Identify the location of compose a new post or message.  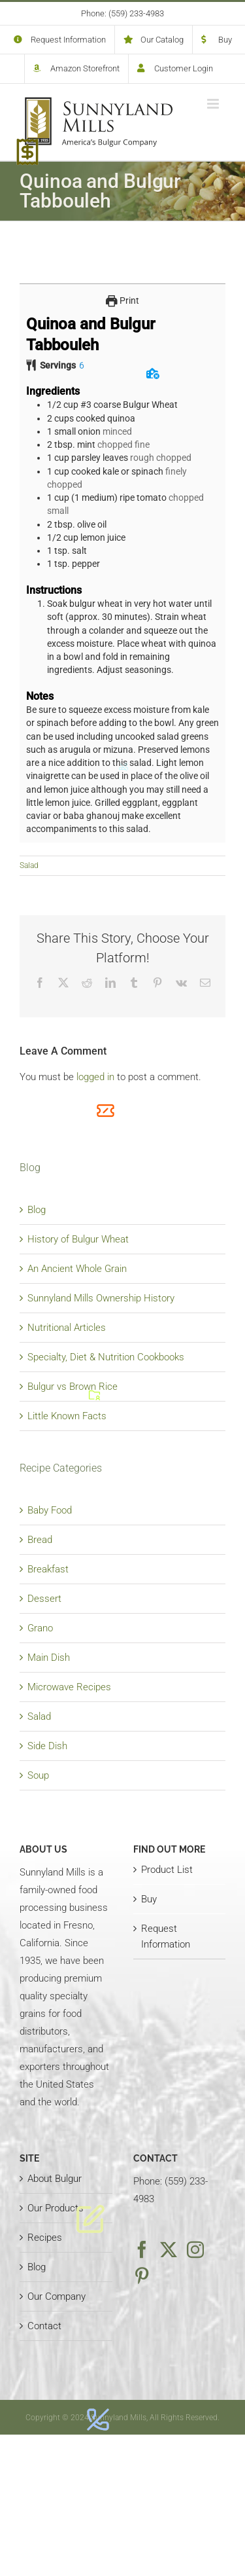
(90, 2219).